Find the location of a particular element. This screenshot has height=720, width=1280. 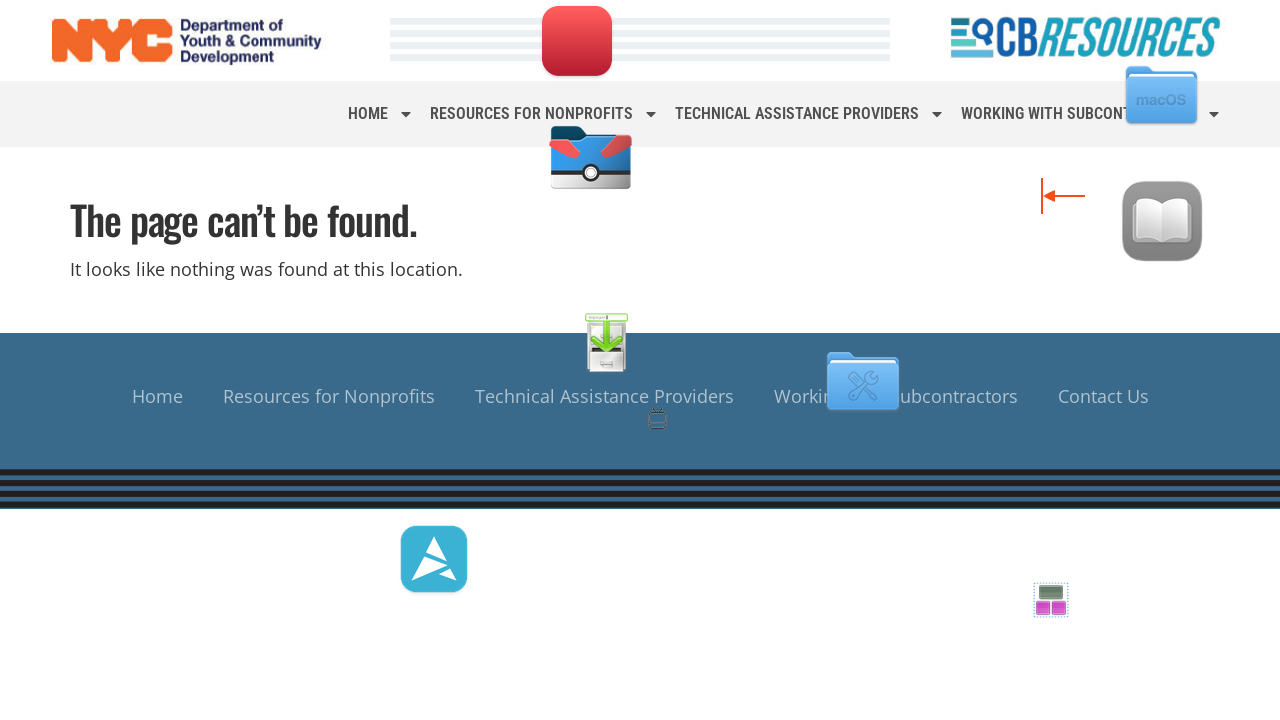

folder for pokémon game files or saves is located at coordinates (590, 159).